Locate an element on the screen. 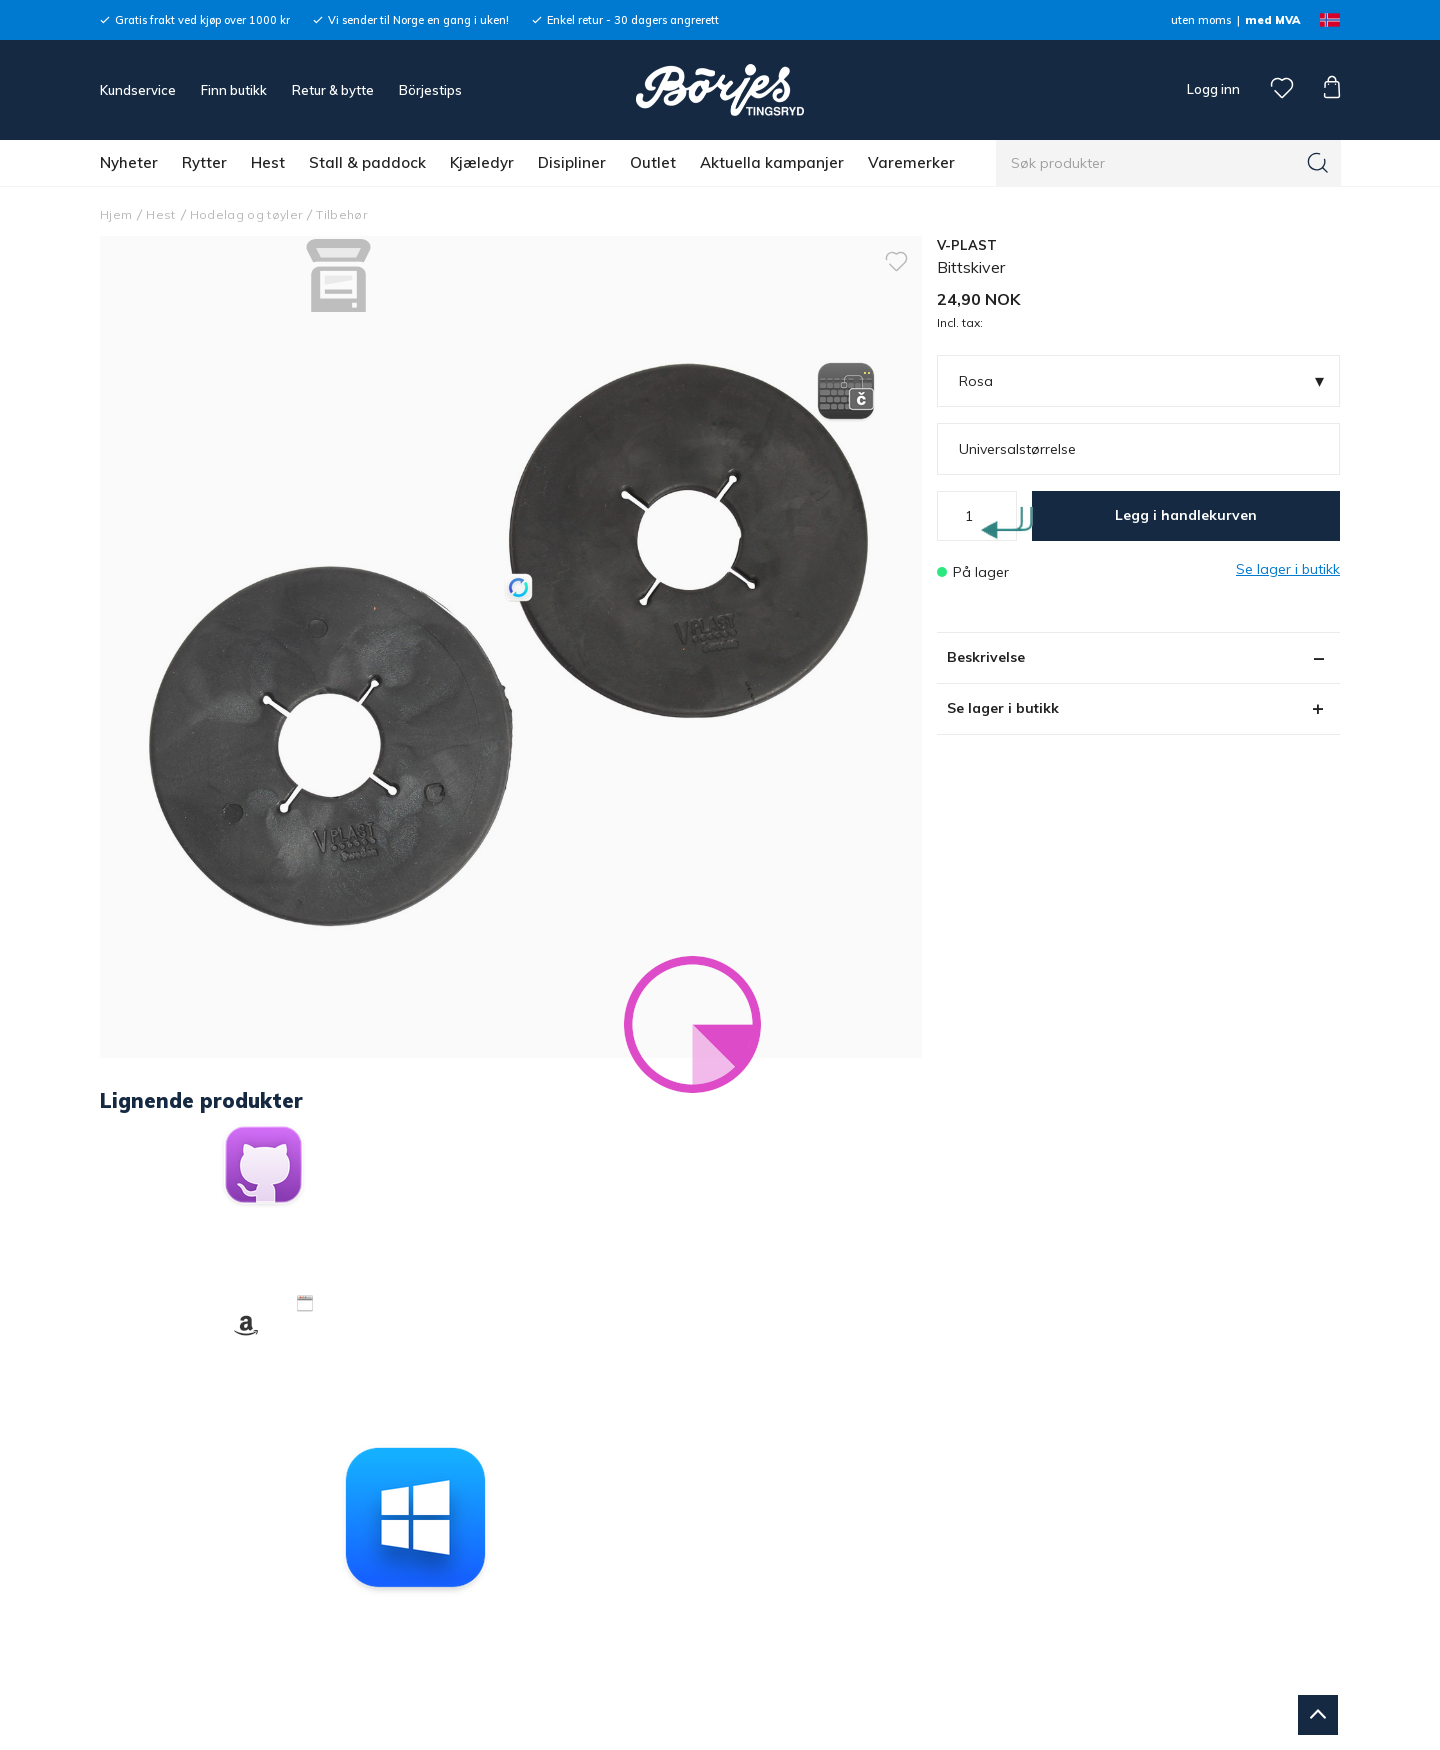 The image size is (1440, 1750). open the amazon store app is located at coordinates (246, 1326).